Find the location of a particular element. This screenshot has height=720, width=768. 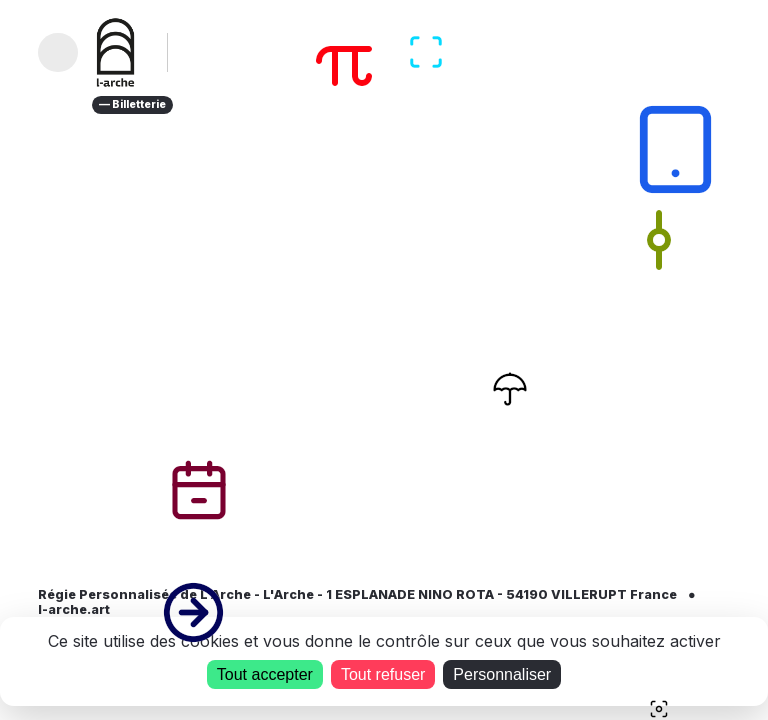

view commit history in version control is located at coordinates (659, 240).